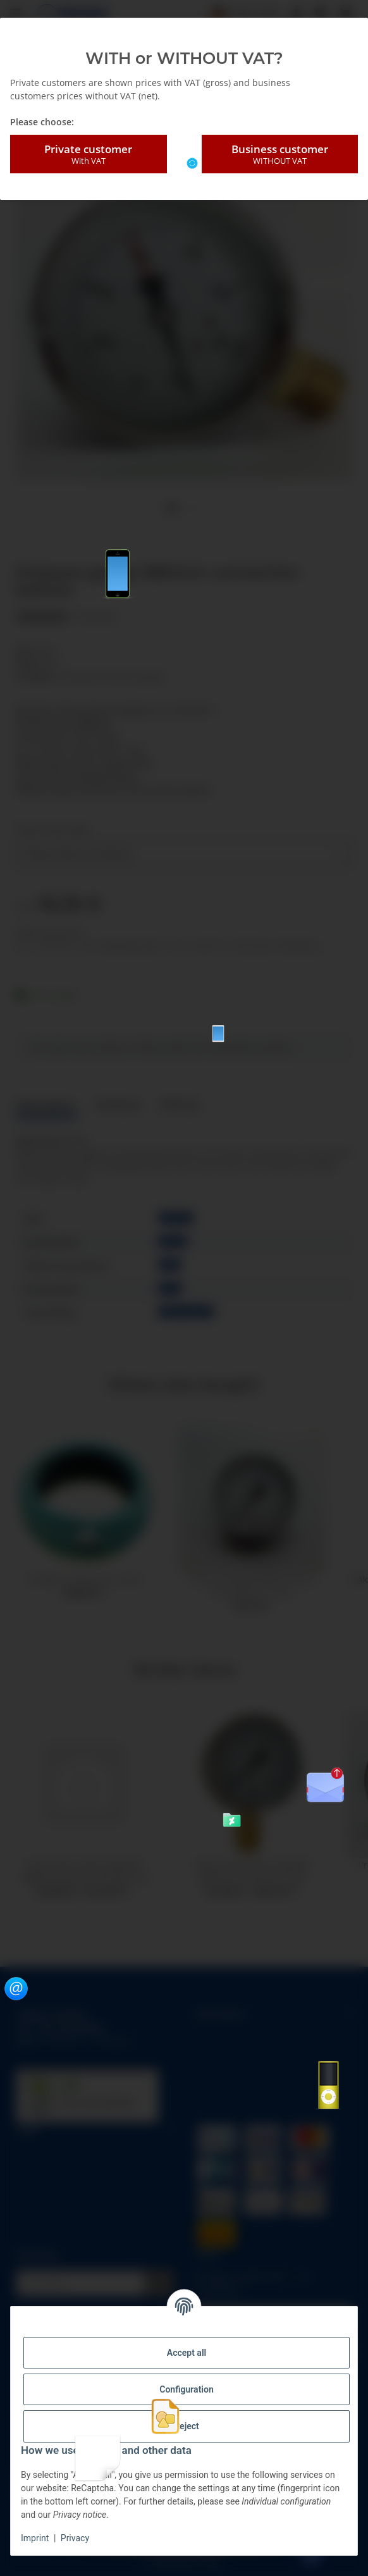  I want to click on manage your internet accounts, so click(16, 1988).